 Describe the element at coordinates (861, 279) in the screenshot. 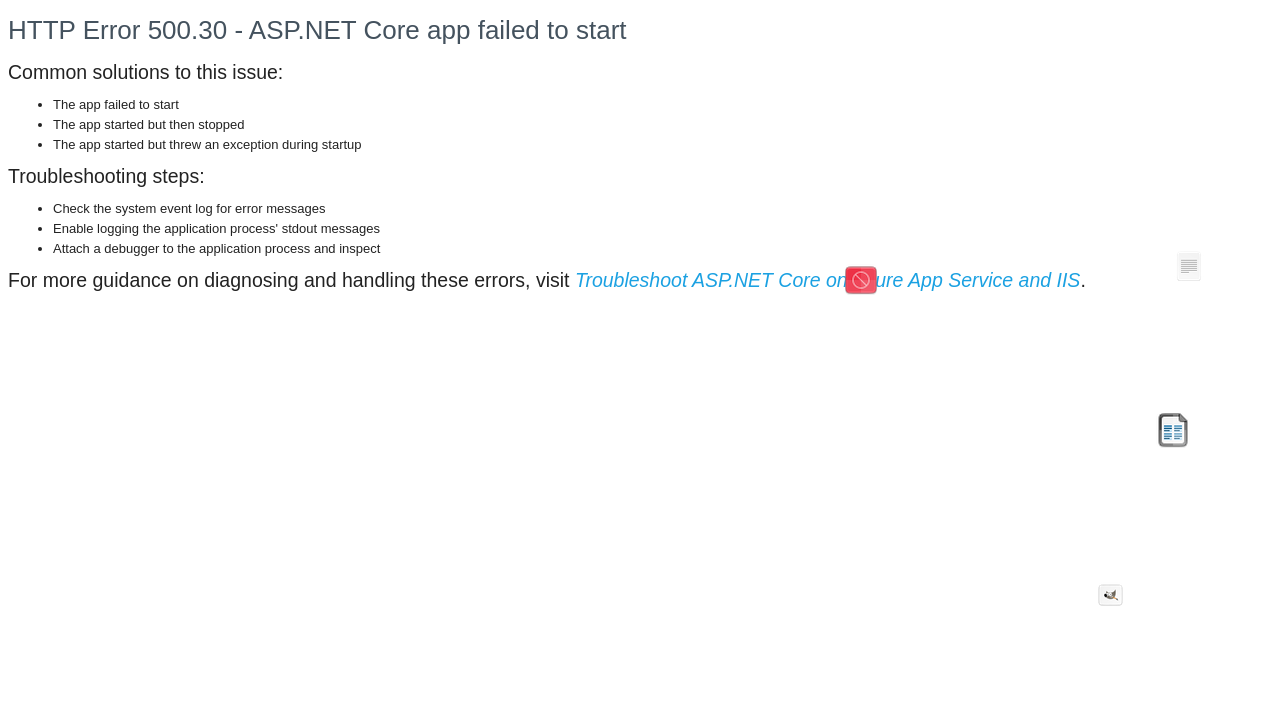

I see `indicates a missing or unavailable image` at that location.